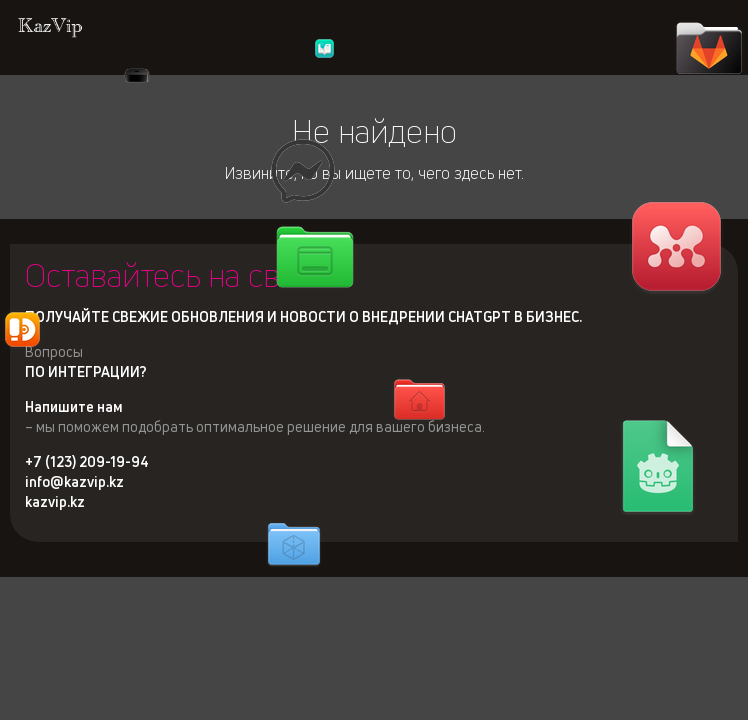 This screenshot has height=720, width=748. Describe the element at coordinates (658, 468) in the screenshot. I see `a godot shader file` at that location.